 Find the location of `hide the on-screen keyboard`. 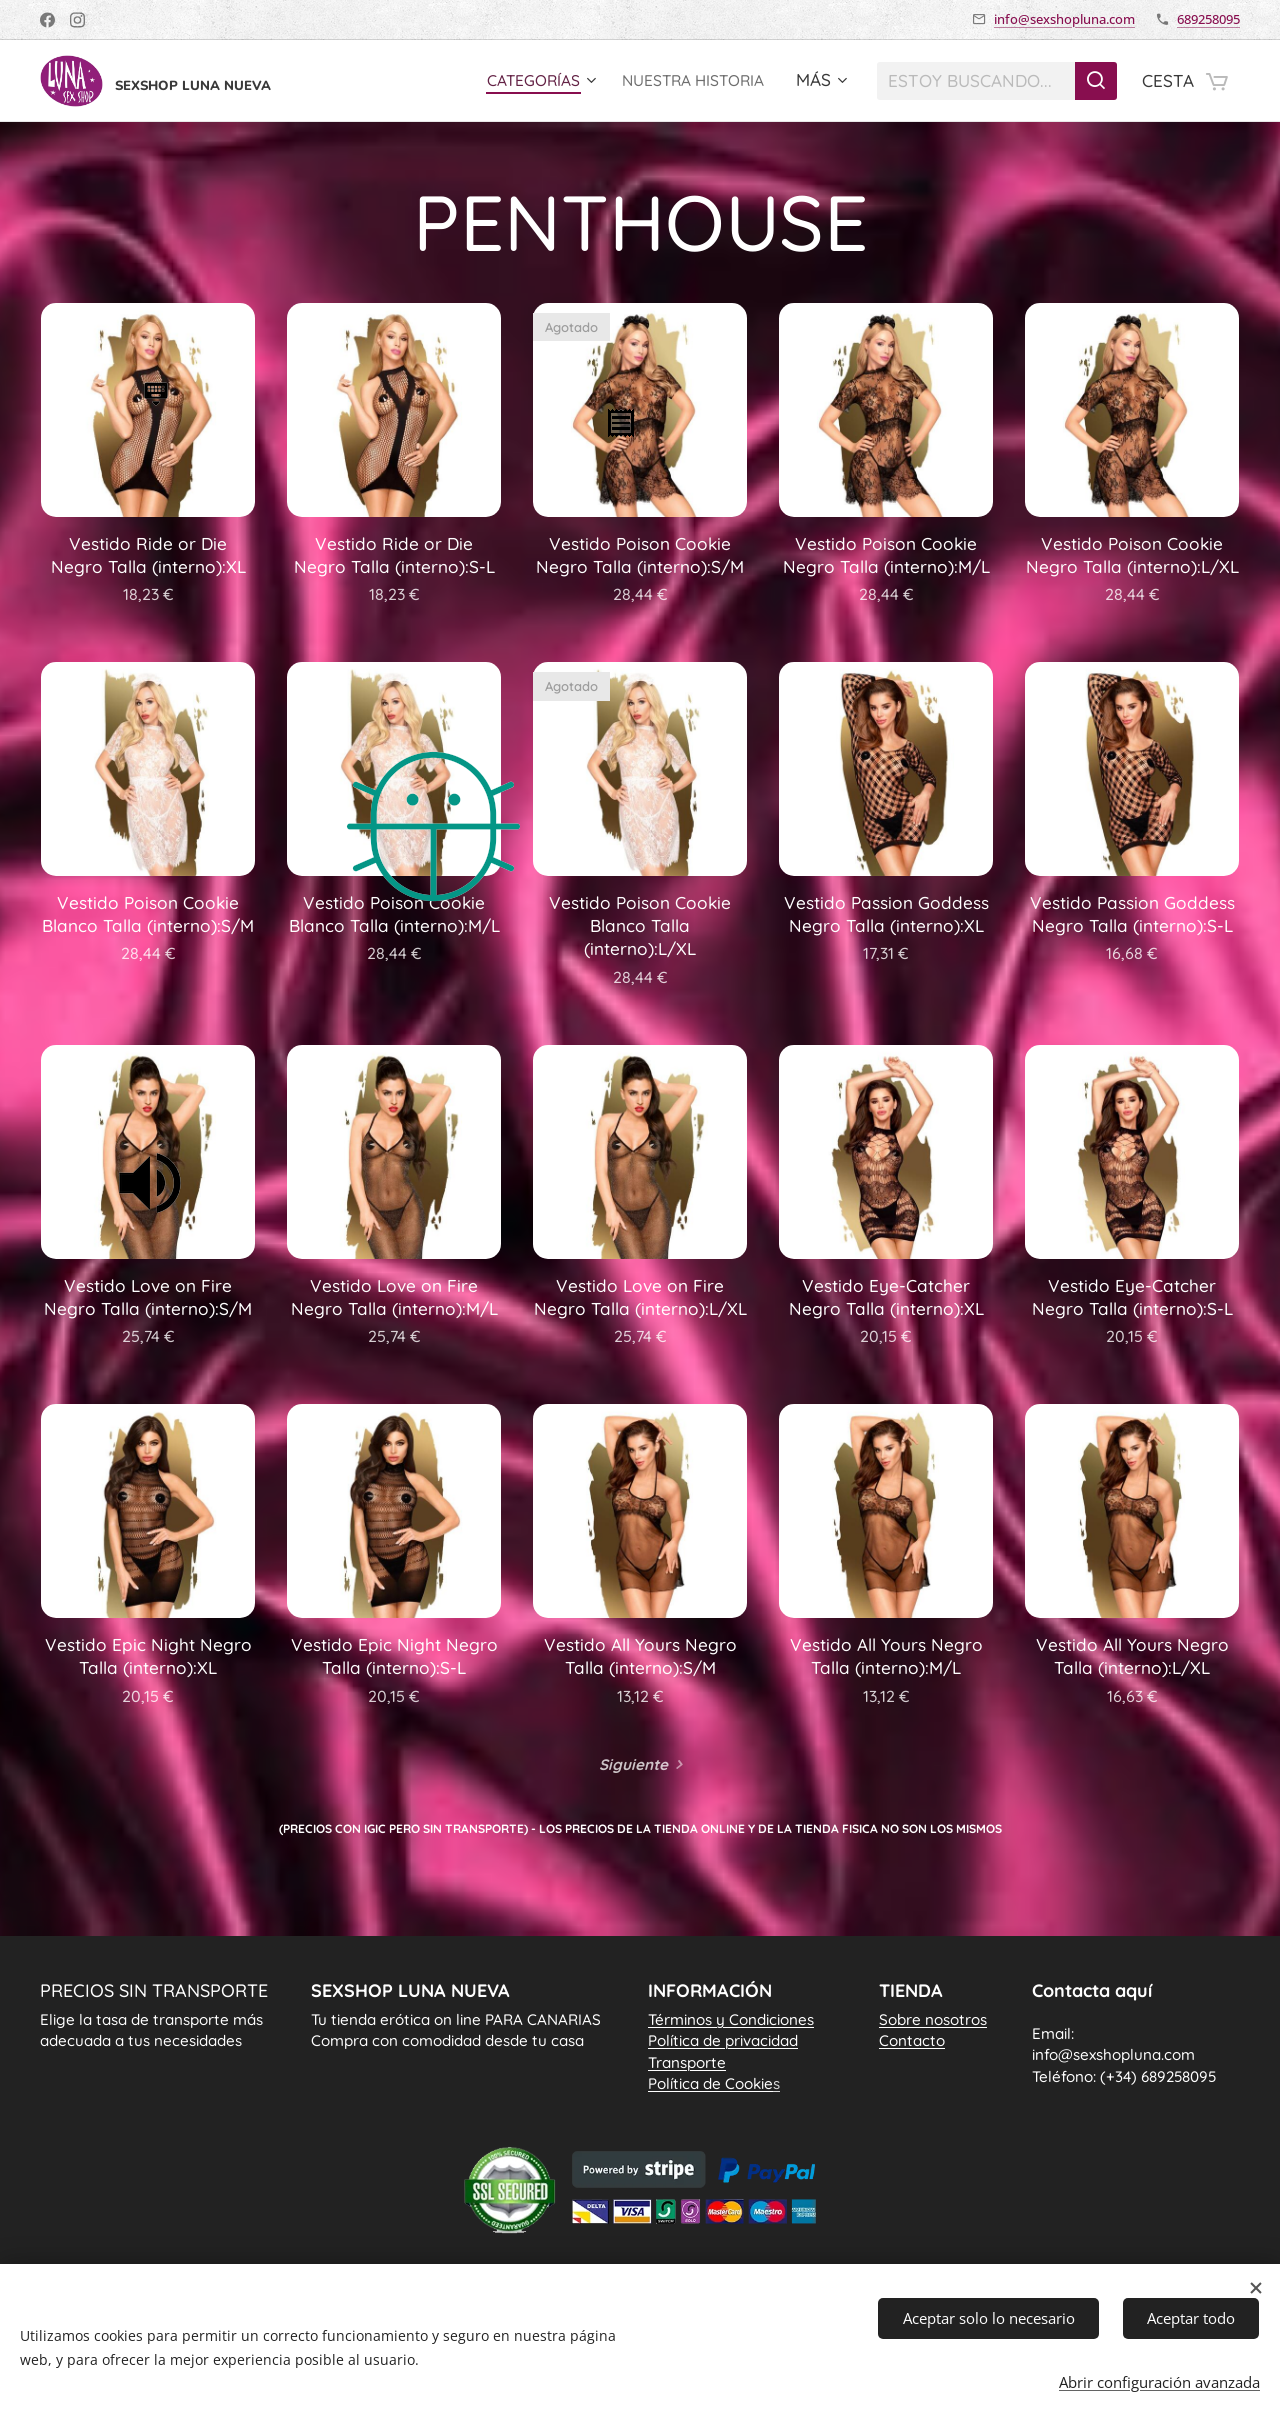

hide the on-screen keyboard is located at coordinates (156, 393).